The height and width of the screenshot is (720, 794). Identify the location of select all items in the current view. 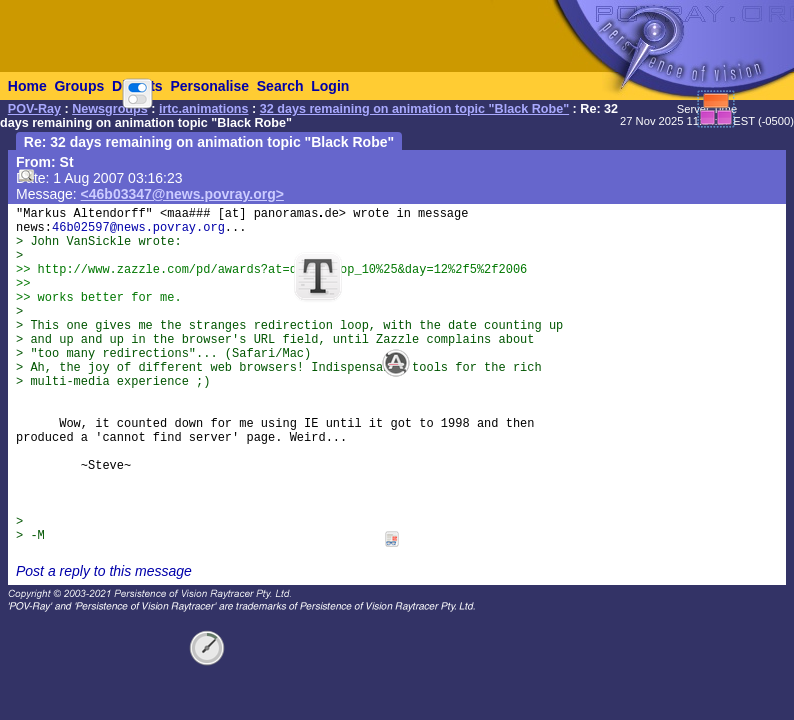
(716, 109).